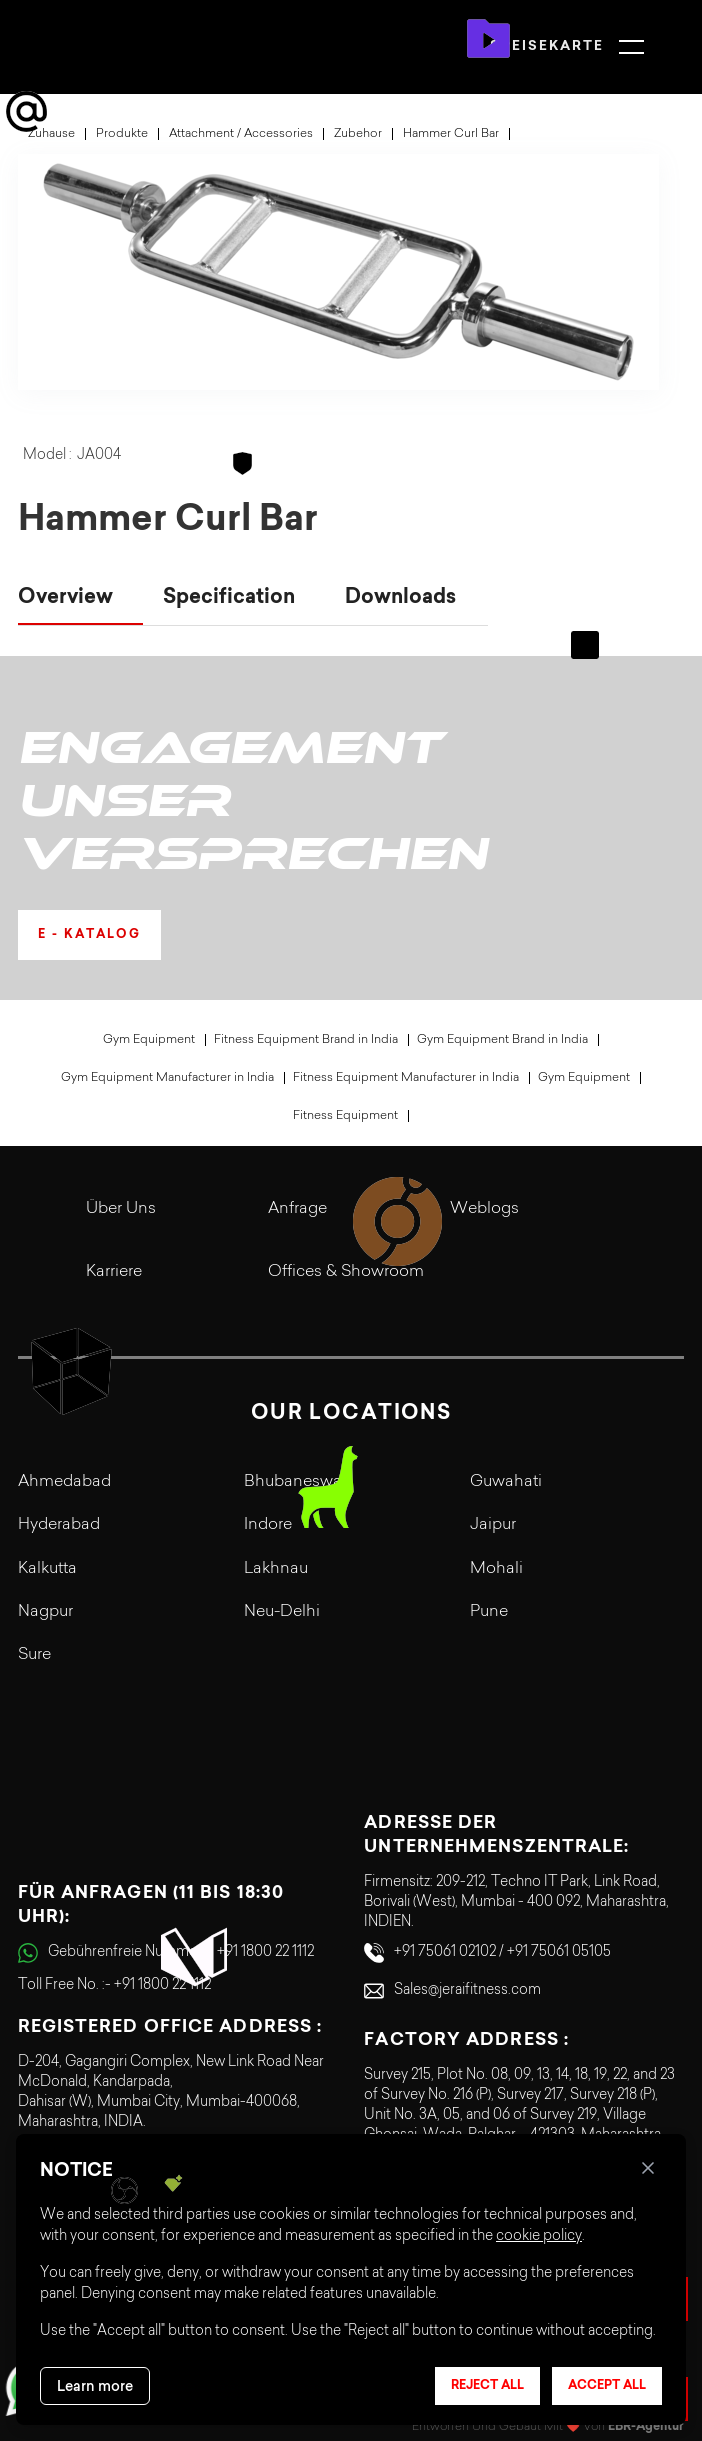 The height and width of the screenshot is (2441, 702). I want to click on stop media playback, so click(585, 645).